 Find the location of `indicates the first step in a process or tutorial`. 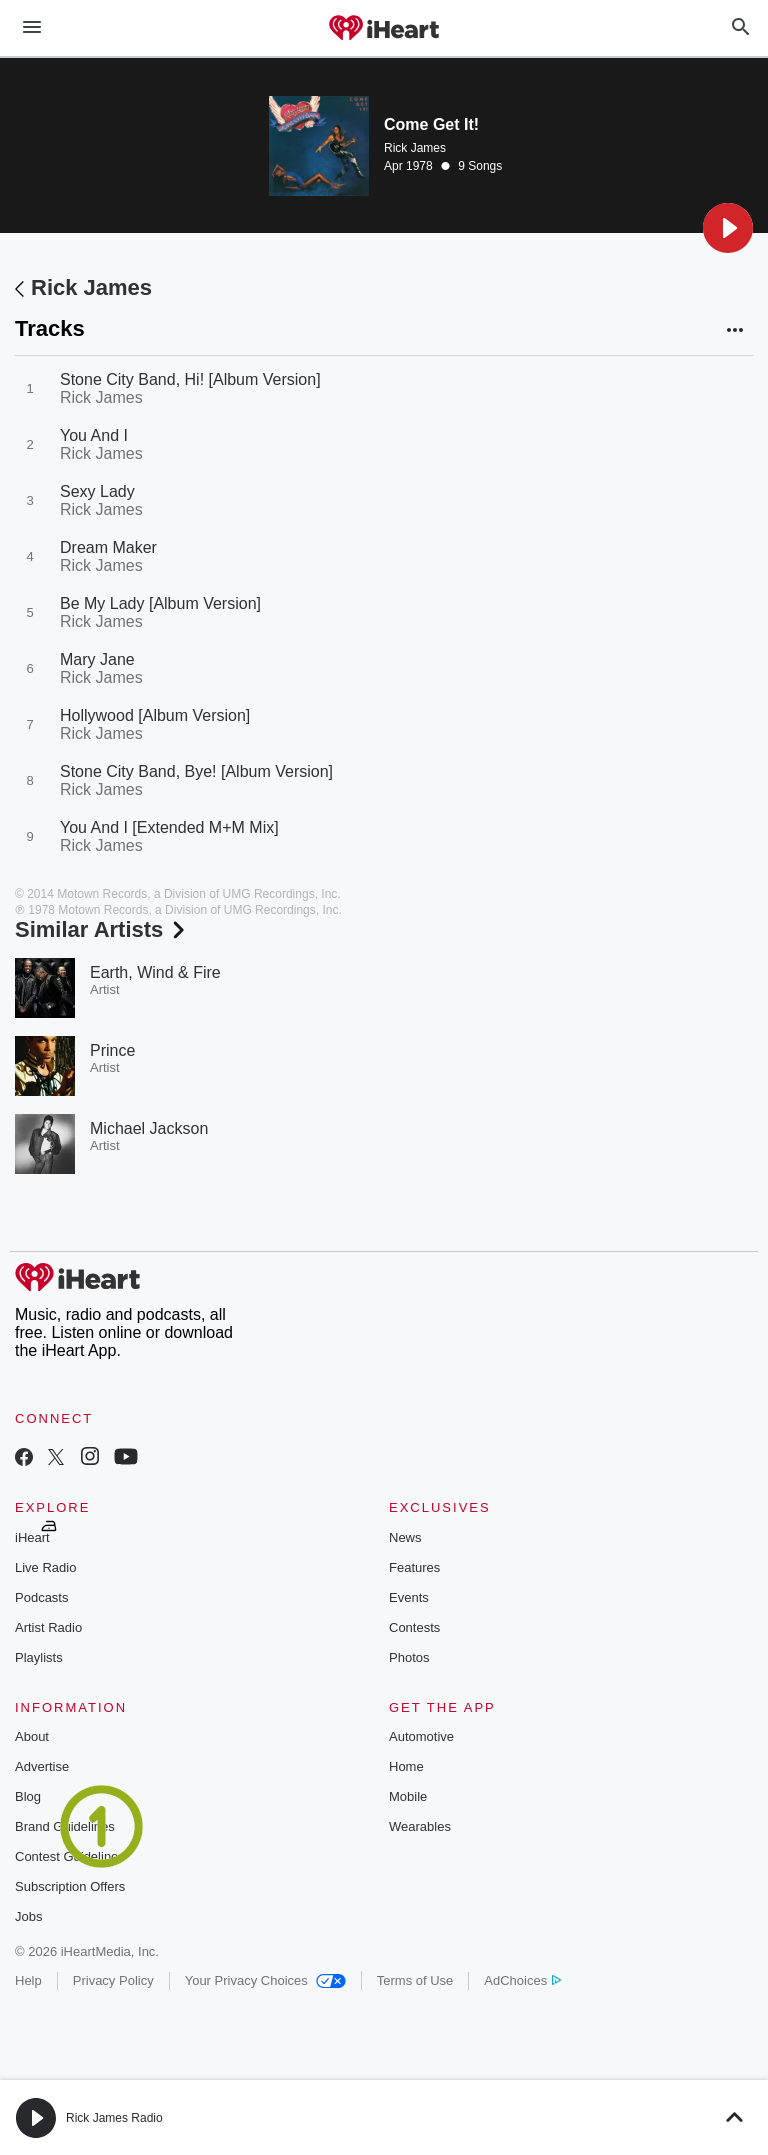

indicates the first step in a process or tutorial is located at coordinates (101, 1826).